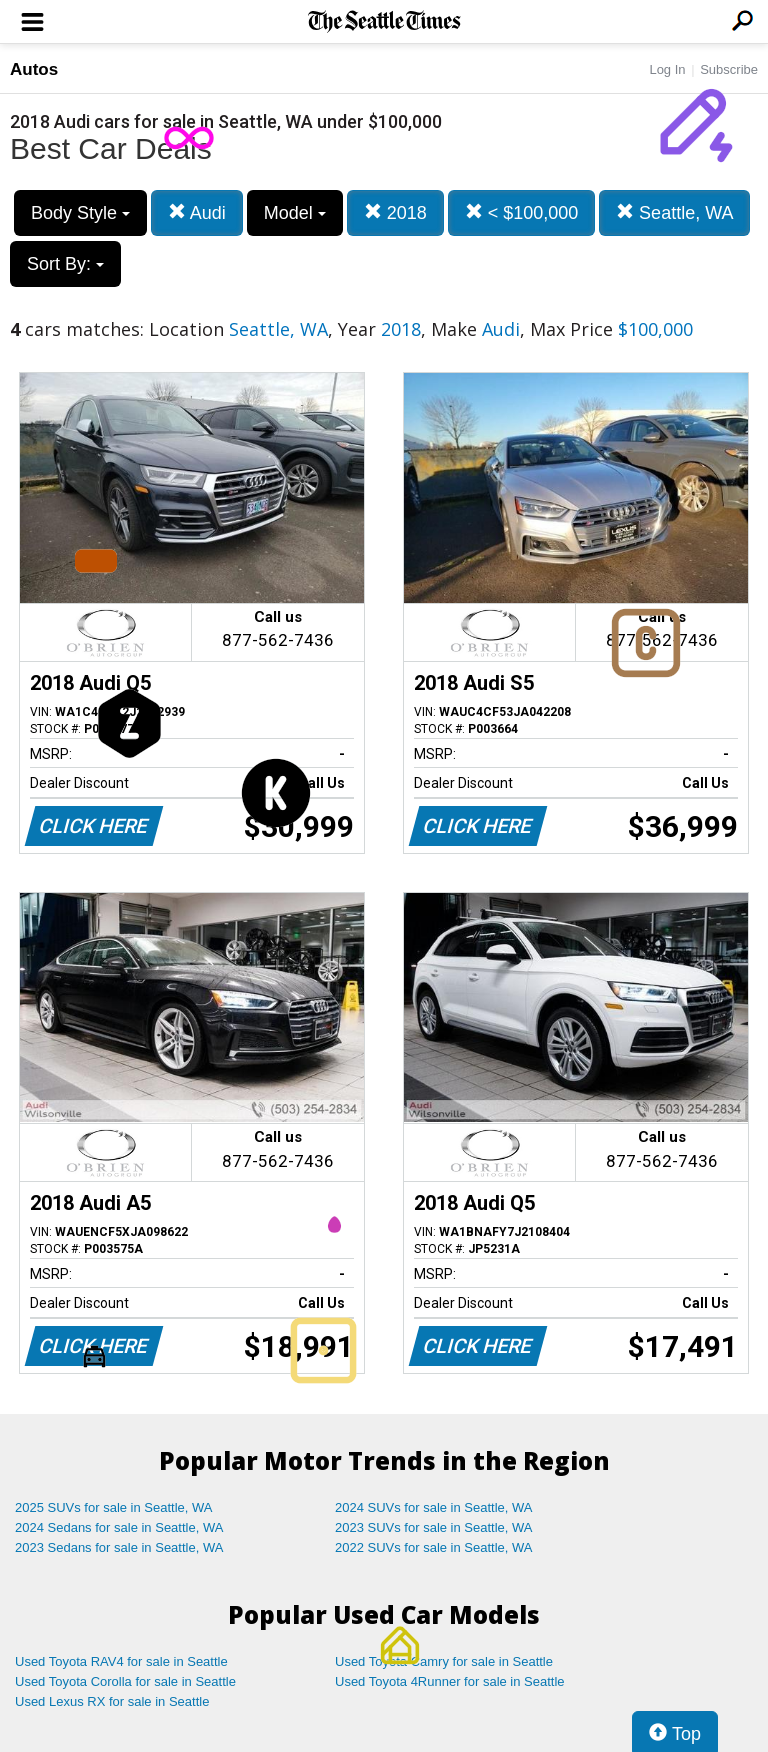  Describe the element at coordinates (694, 120) in the screenshot. I see `quick edit or instant editing mode` at that location.